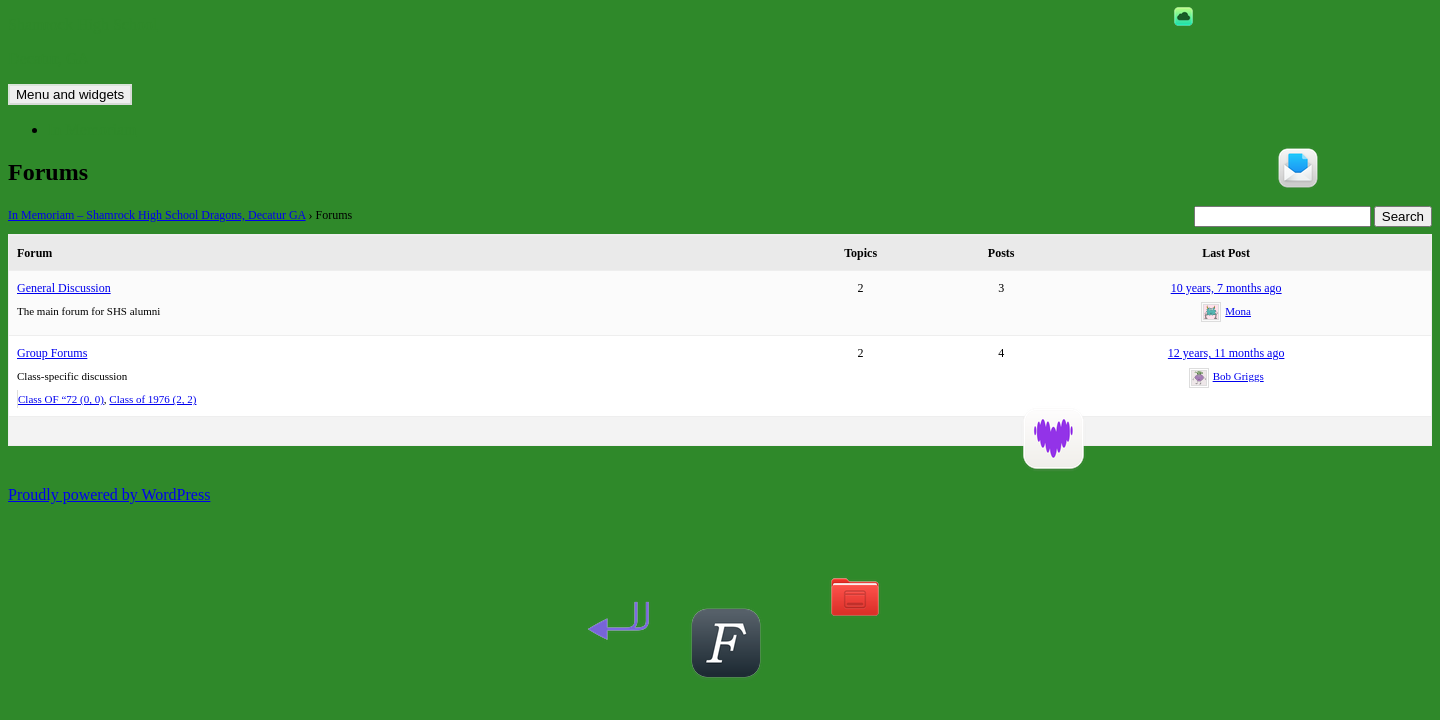  Describe the element at coordinates (1298, 168) in the screenshot. I see `open mailspring email client` at that location.